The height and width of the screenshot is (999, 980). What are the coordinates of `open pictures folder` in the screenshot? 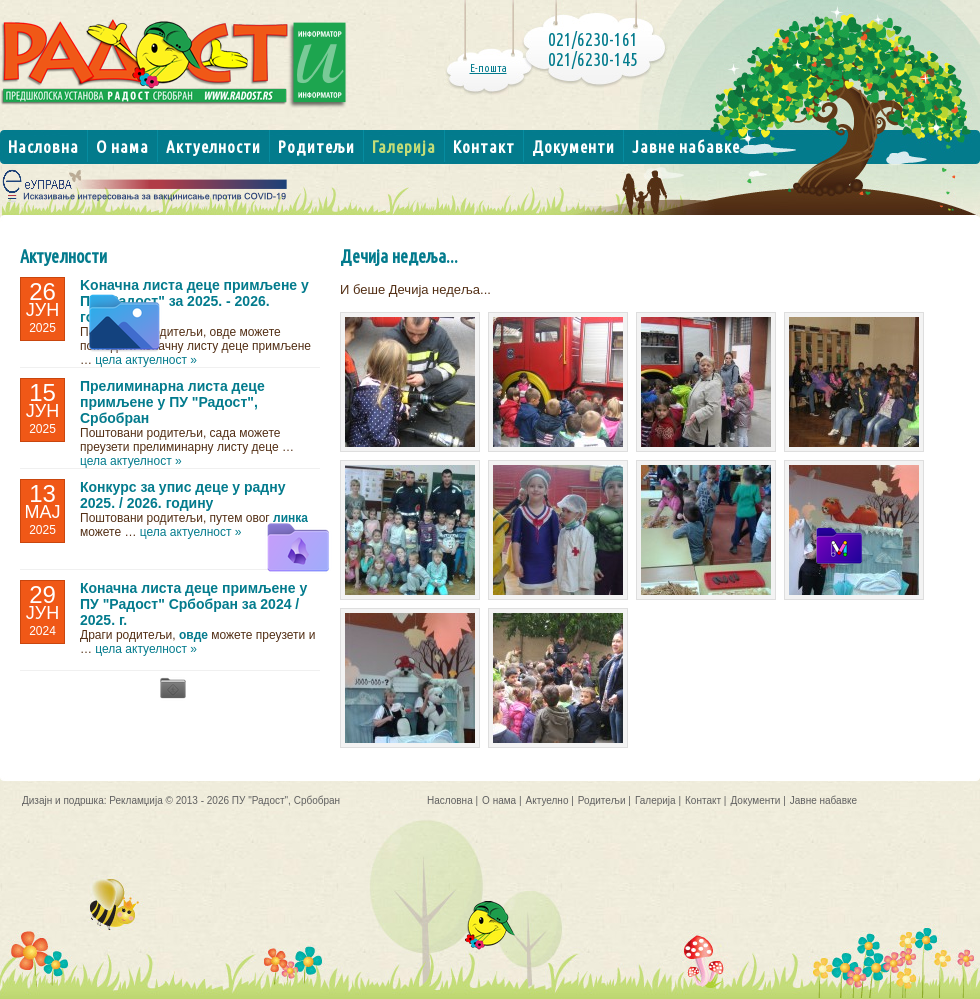 It's located at (124, 324).